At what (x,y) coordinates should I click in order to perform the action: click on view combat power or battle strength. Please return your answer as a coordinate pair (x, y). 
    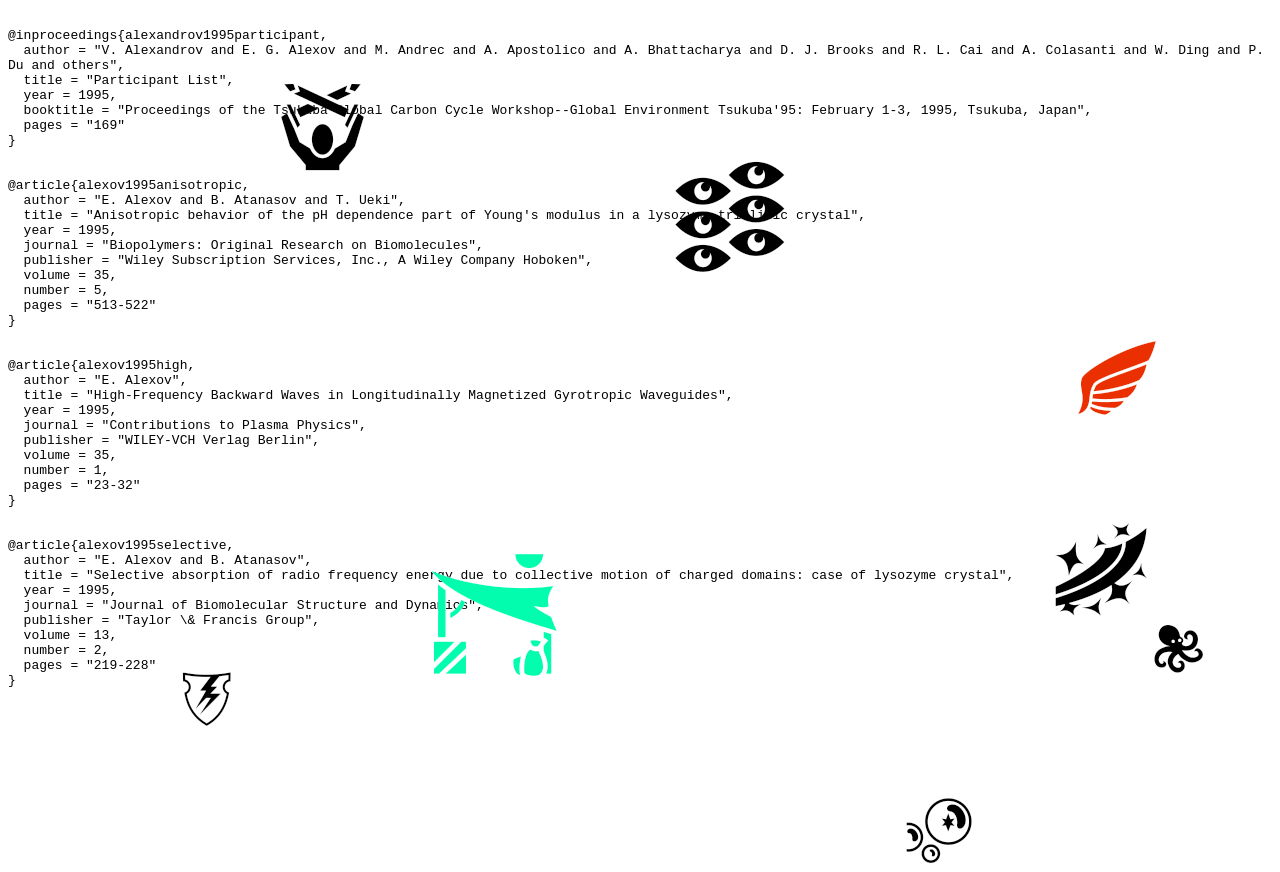
    Looking at the image, I should click on (322, 125).